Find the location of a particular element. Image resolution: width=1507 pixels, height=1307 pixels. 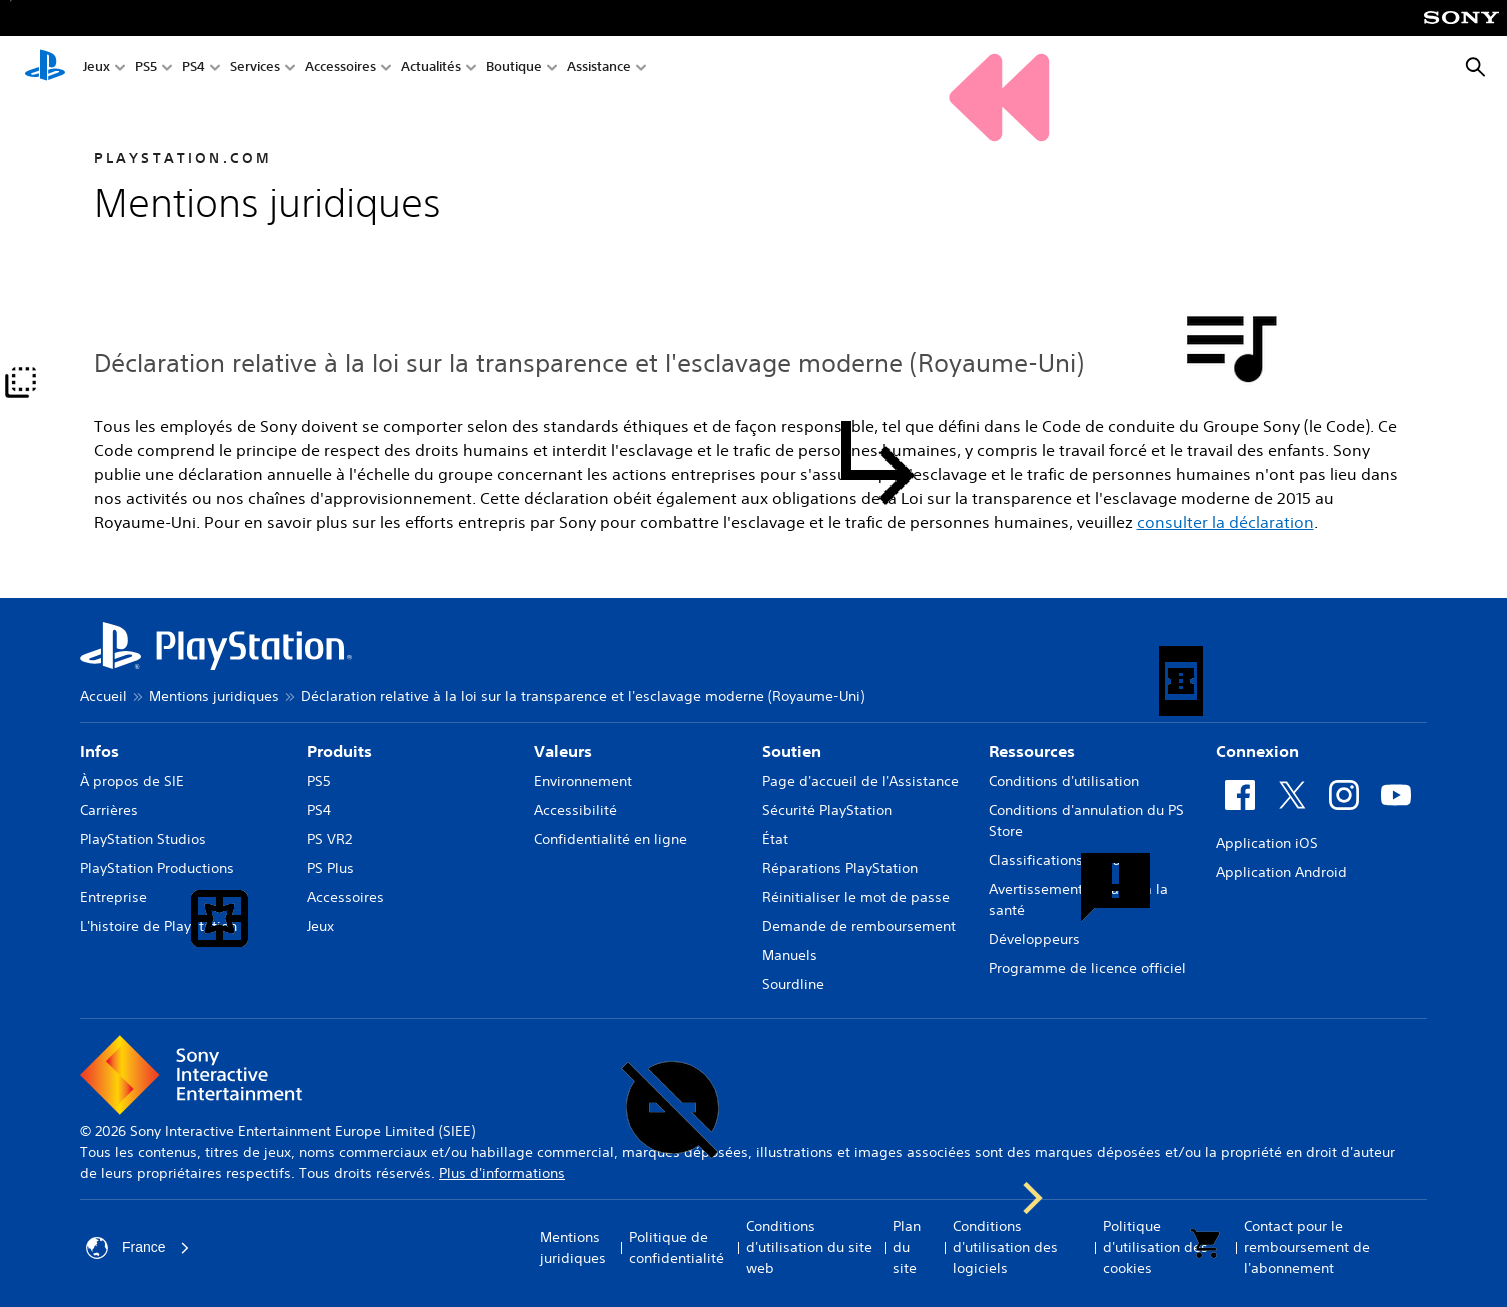

navigate to a subdirectory or nested folder is located at coordinates (880, 460).